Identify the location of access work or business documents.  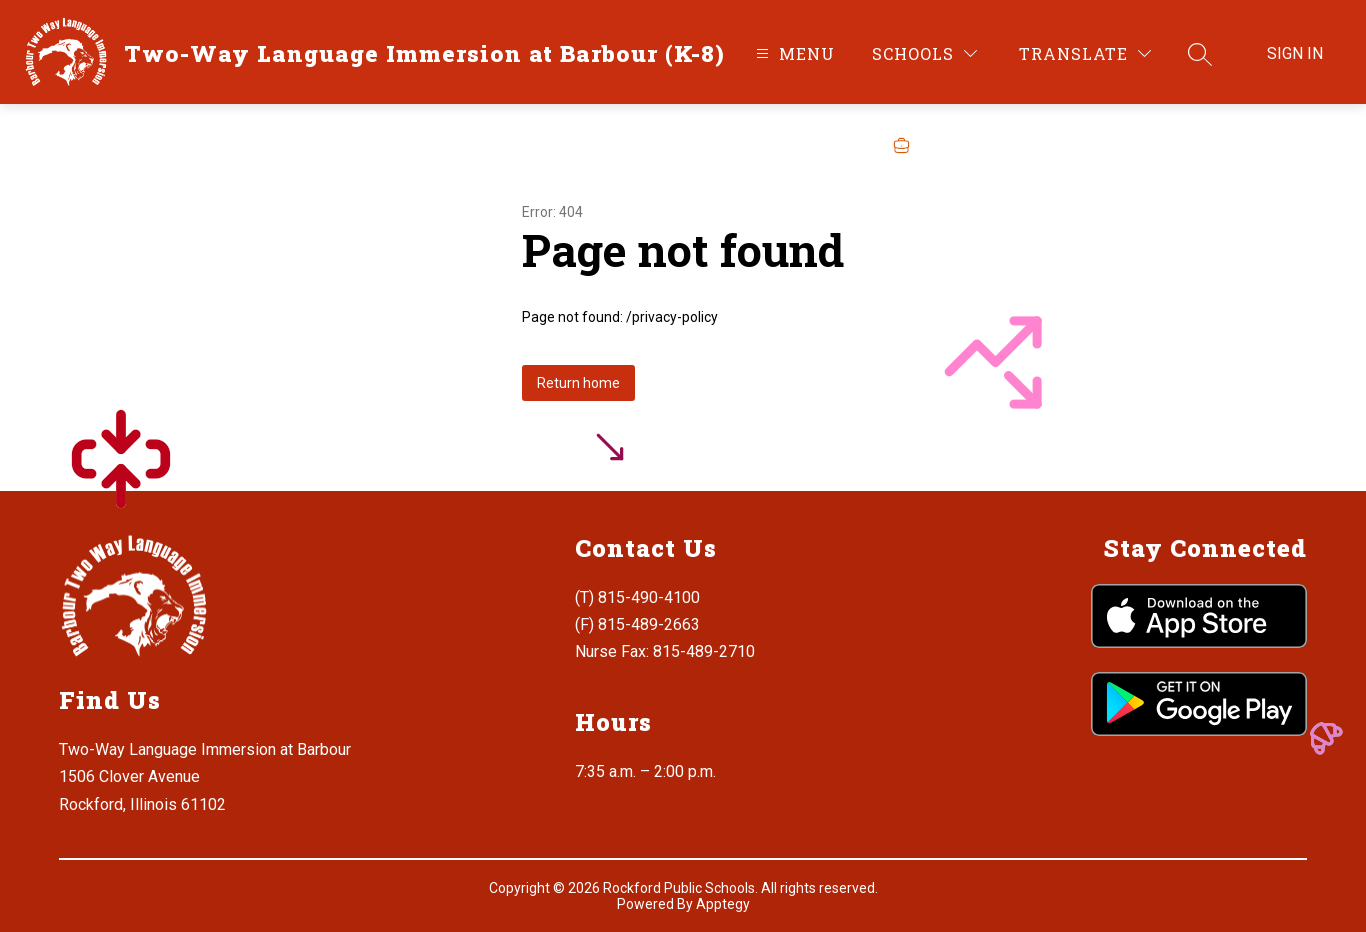
(901, 145).